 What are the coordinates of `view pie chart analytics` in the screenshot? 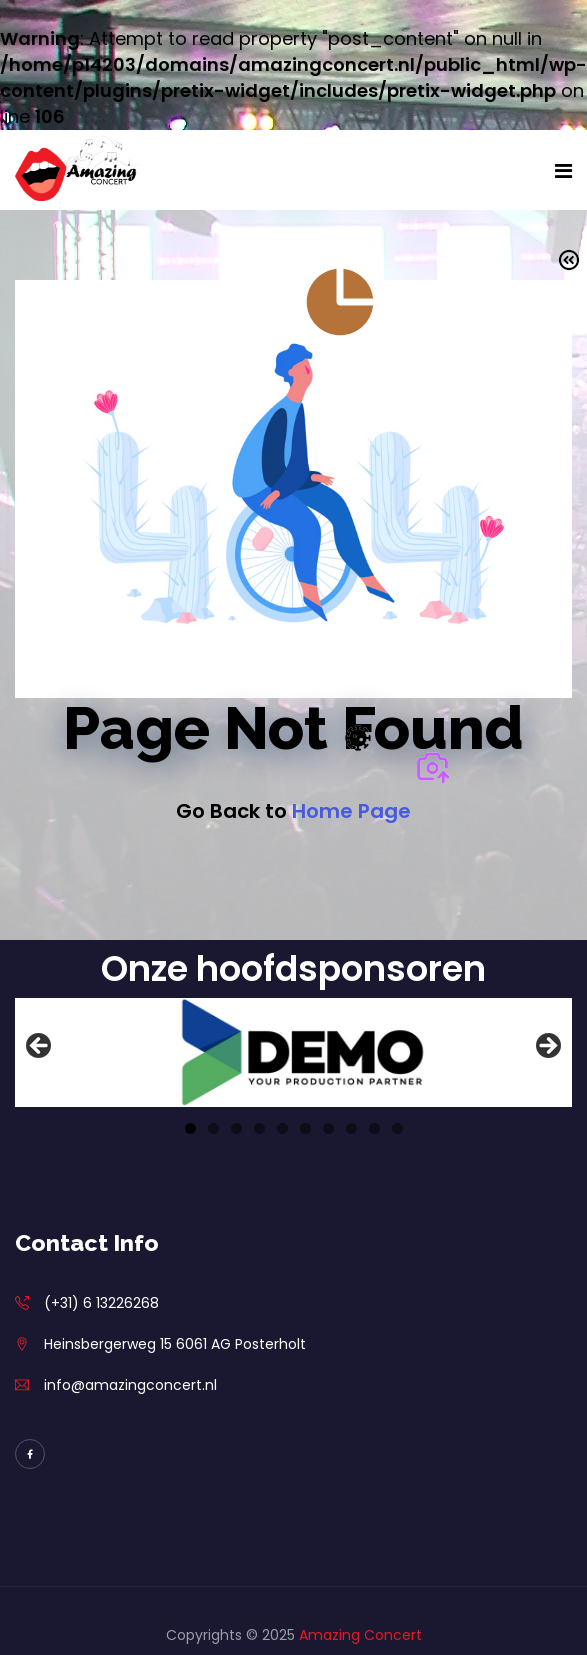 It's located at (340, 302).